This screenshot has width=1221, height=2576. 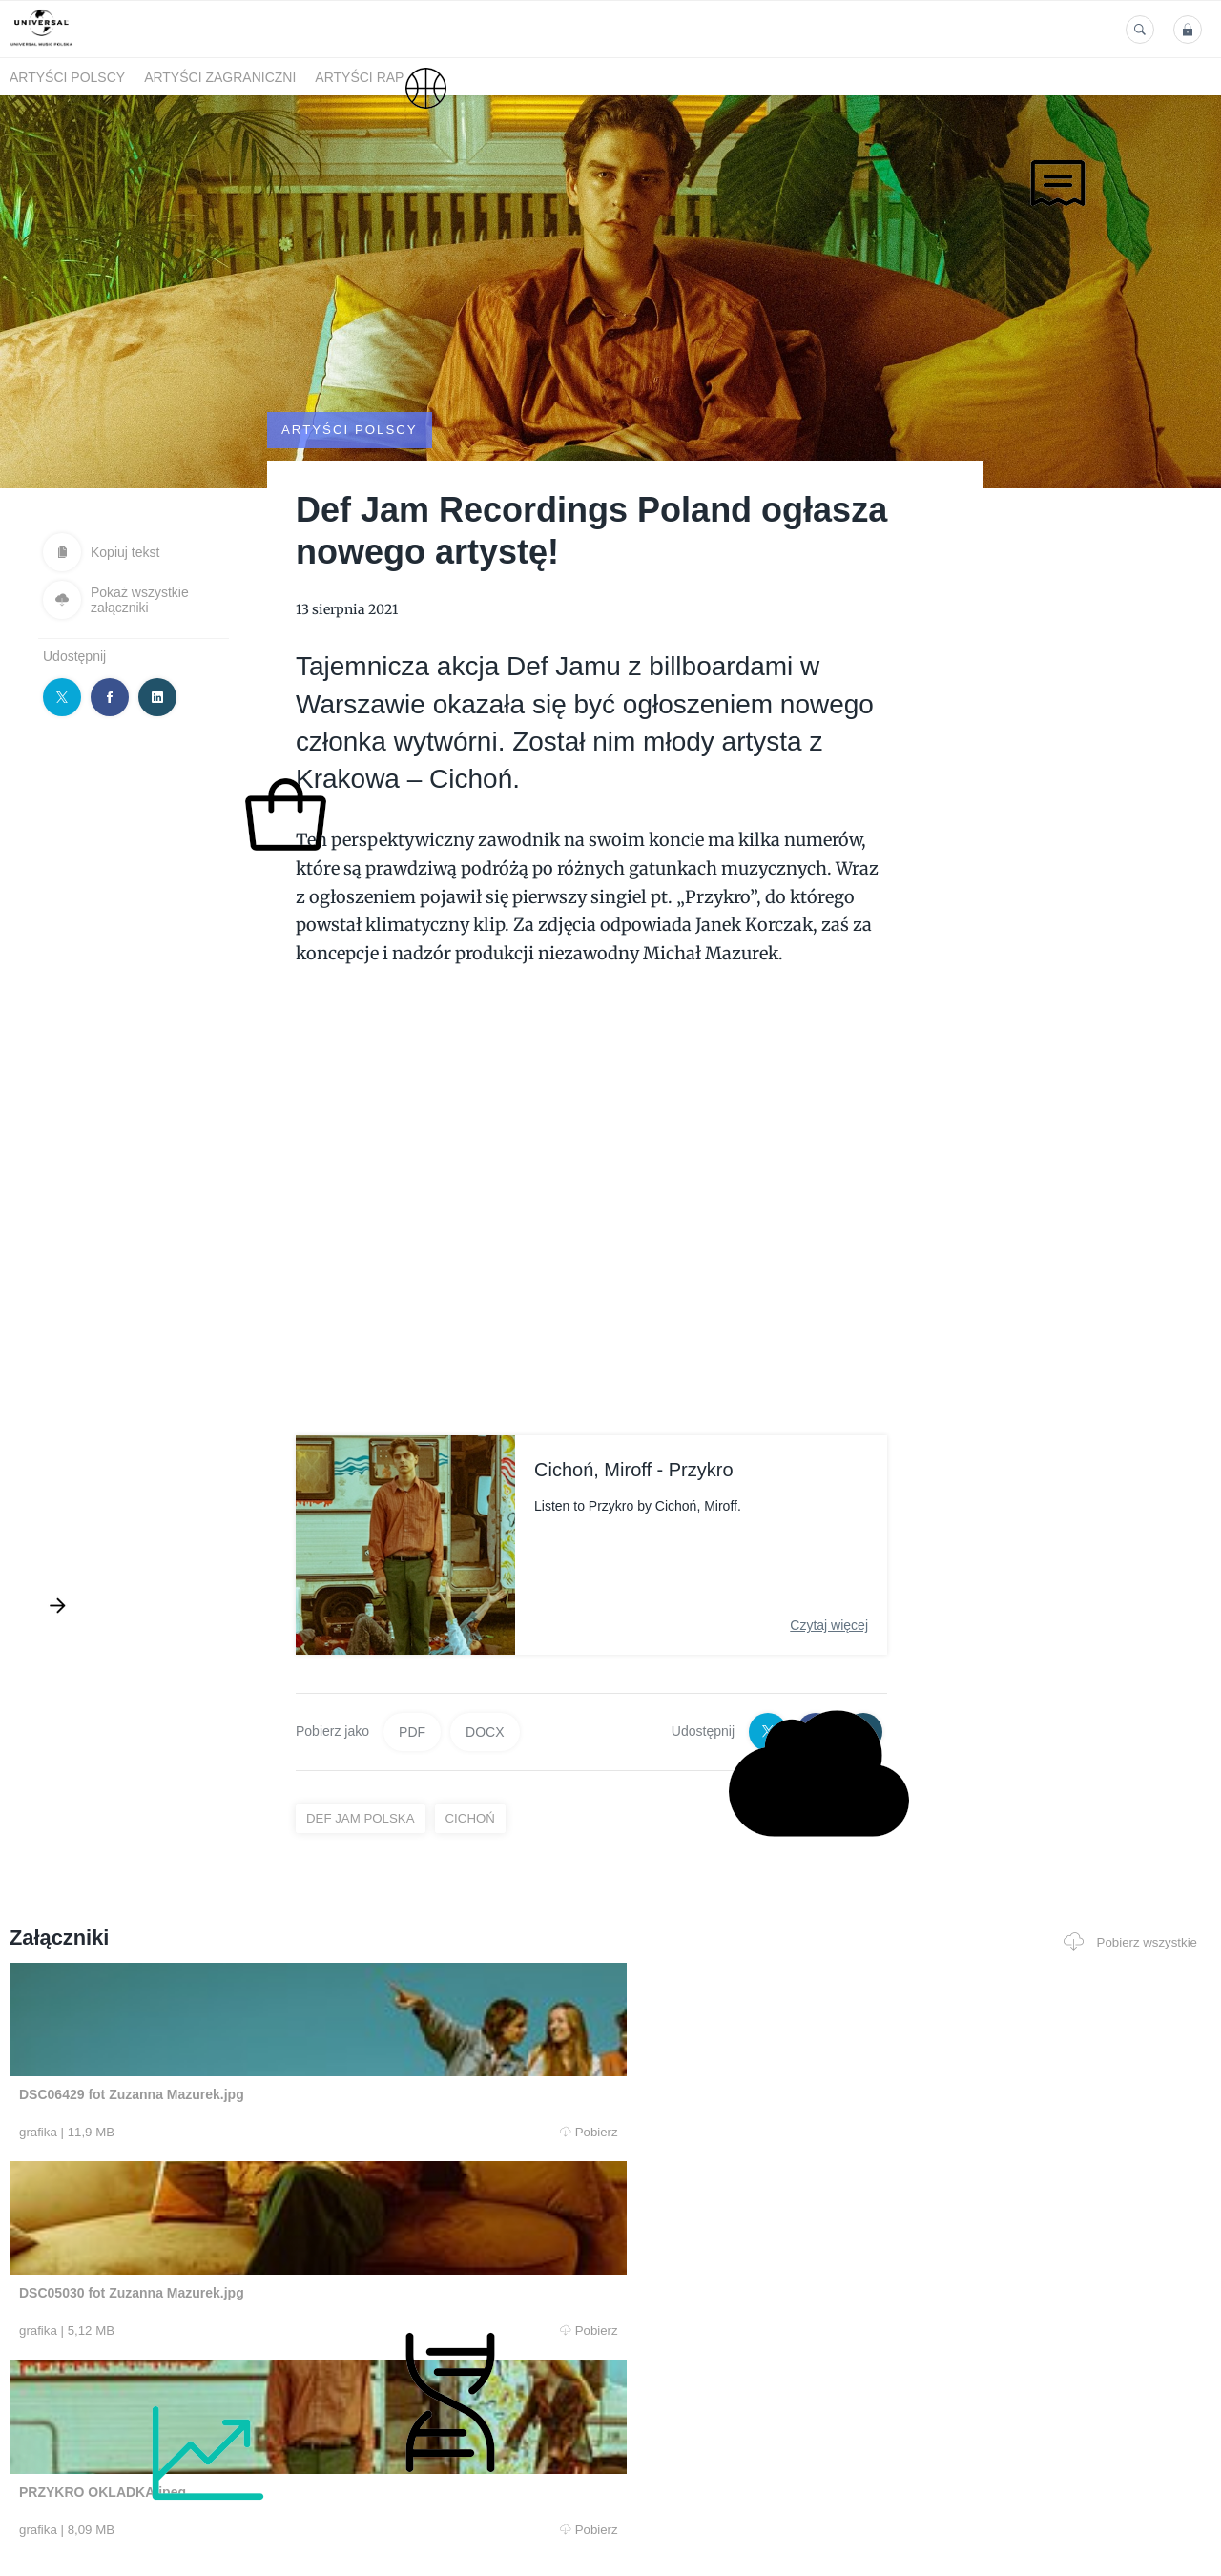 What do you see at coordinates (450, 2402) in the screenshot?
I see `access genetics or DNA-related features` at bounding box center [450, 2402].